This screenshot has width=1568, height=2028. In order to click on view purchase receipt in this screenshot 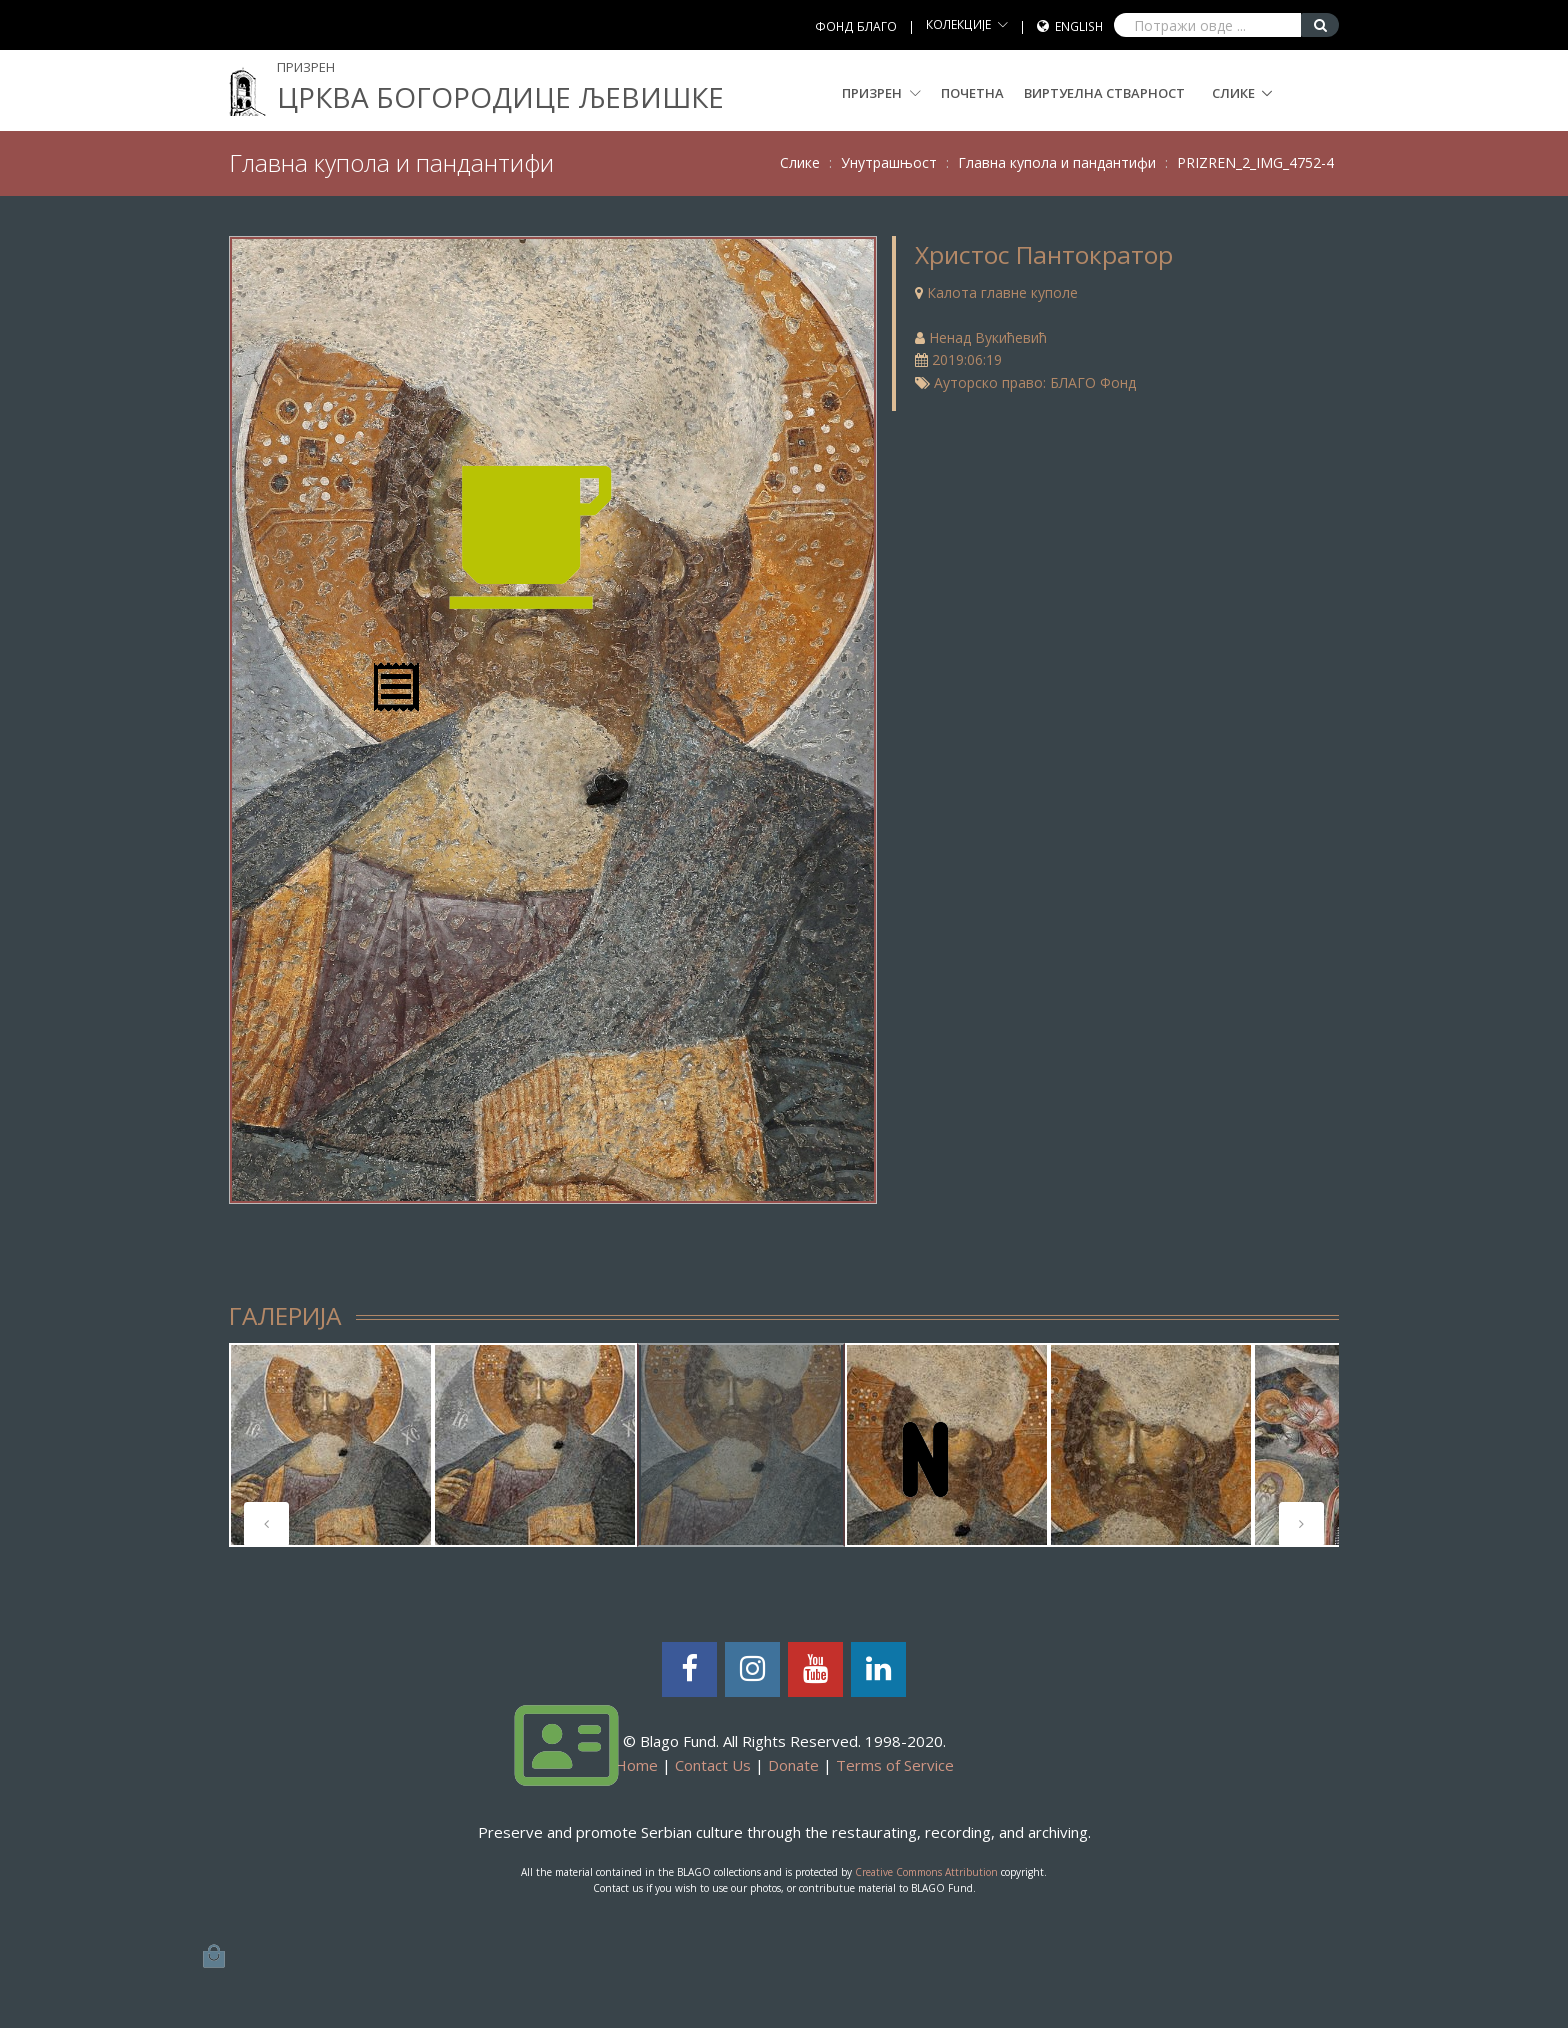, I will do `click(396, 687)`.